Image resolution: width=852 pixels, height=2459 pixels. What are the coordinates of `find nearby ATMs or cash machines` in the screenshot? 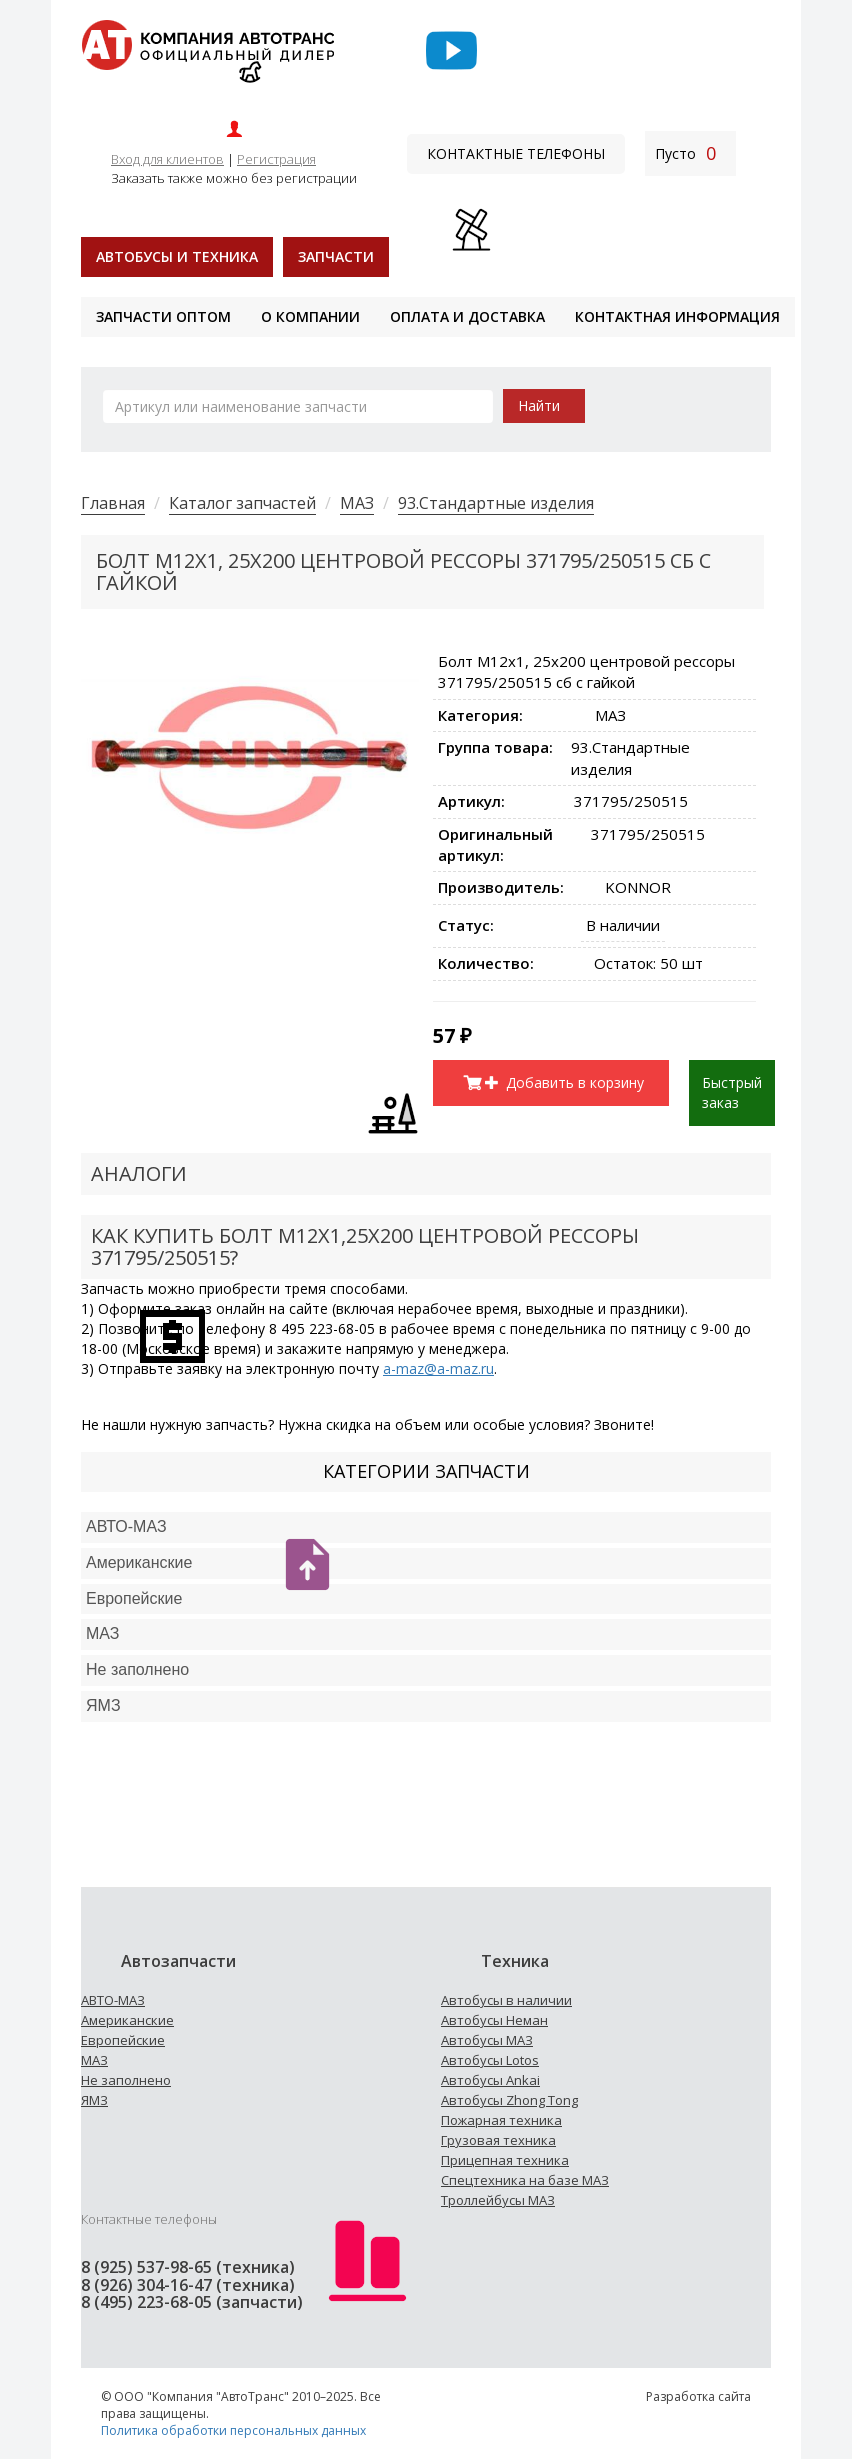 It's located at (172, 1336).